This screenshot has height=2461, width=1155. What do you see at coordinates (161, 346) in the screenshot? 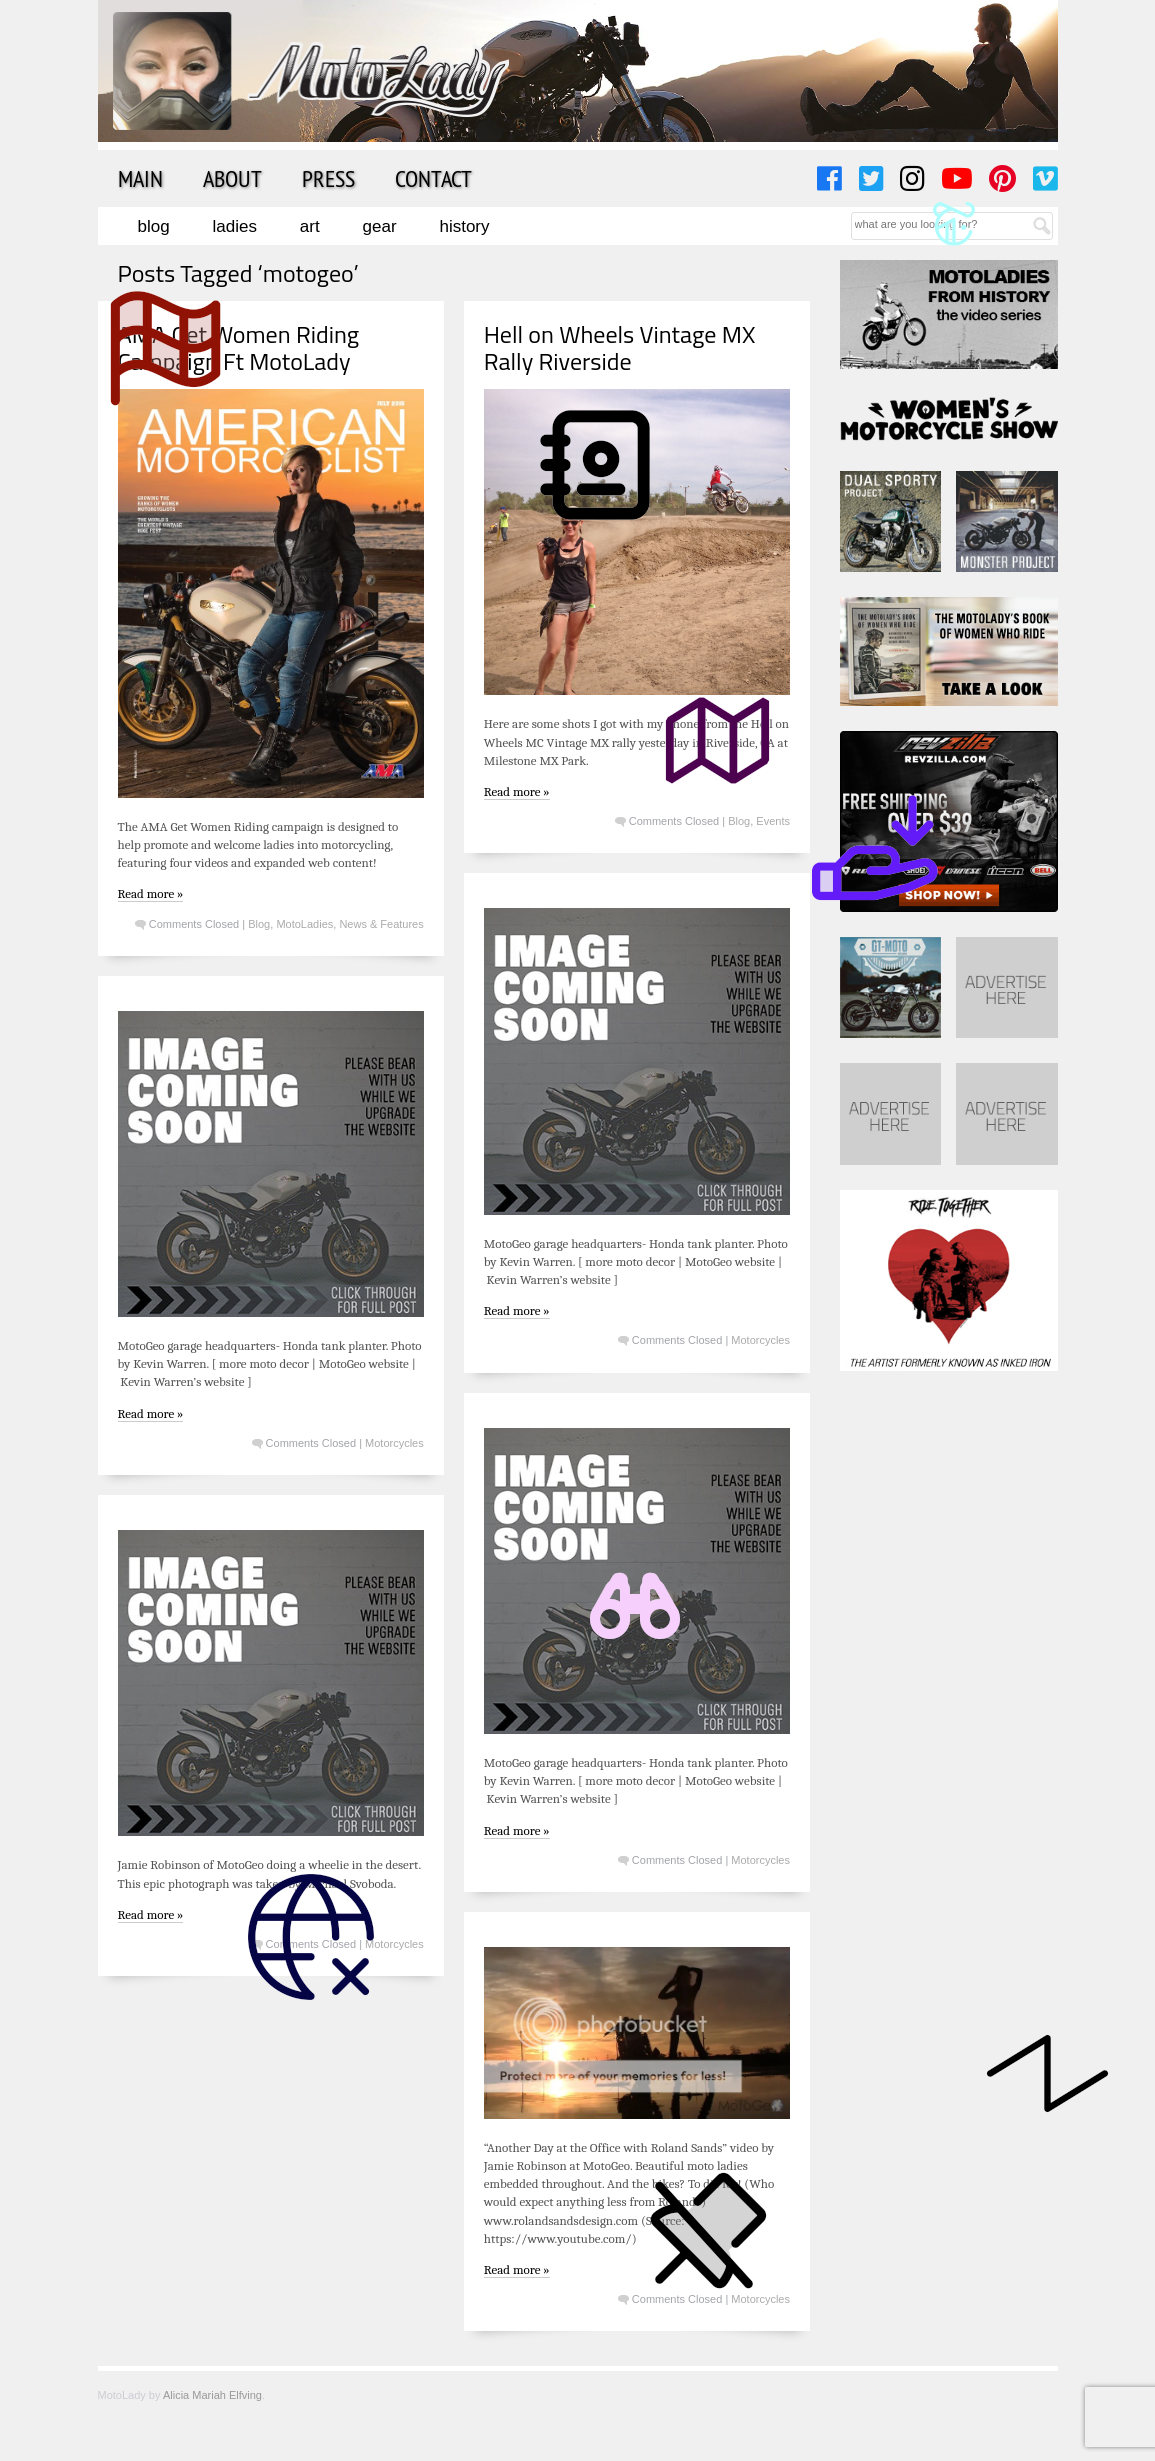
I see `indicates finish line or goal completion` at bounding box center [161, 346].